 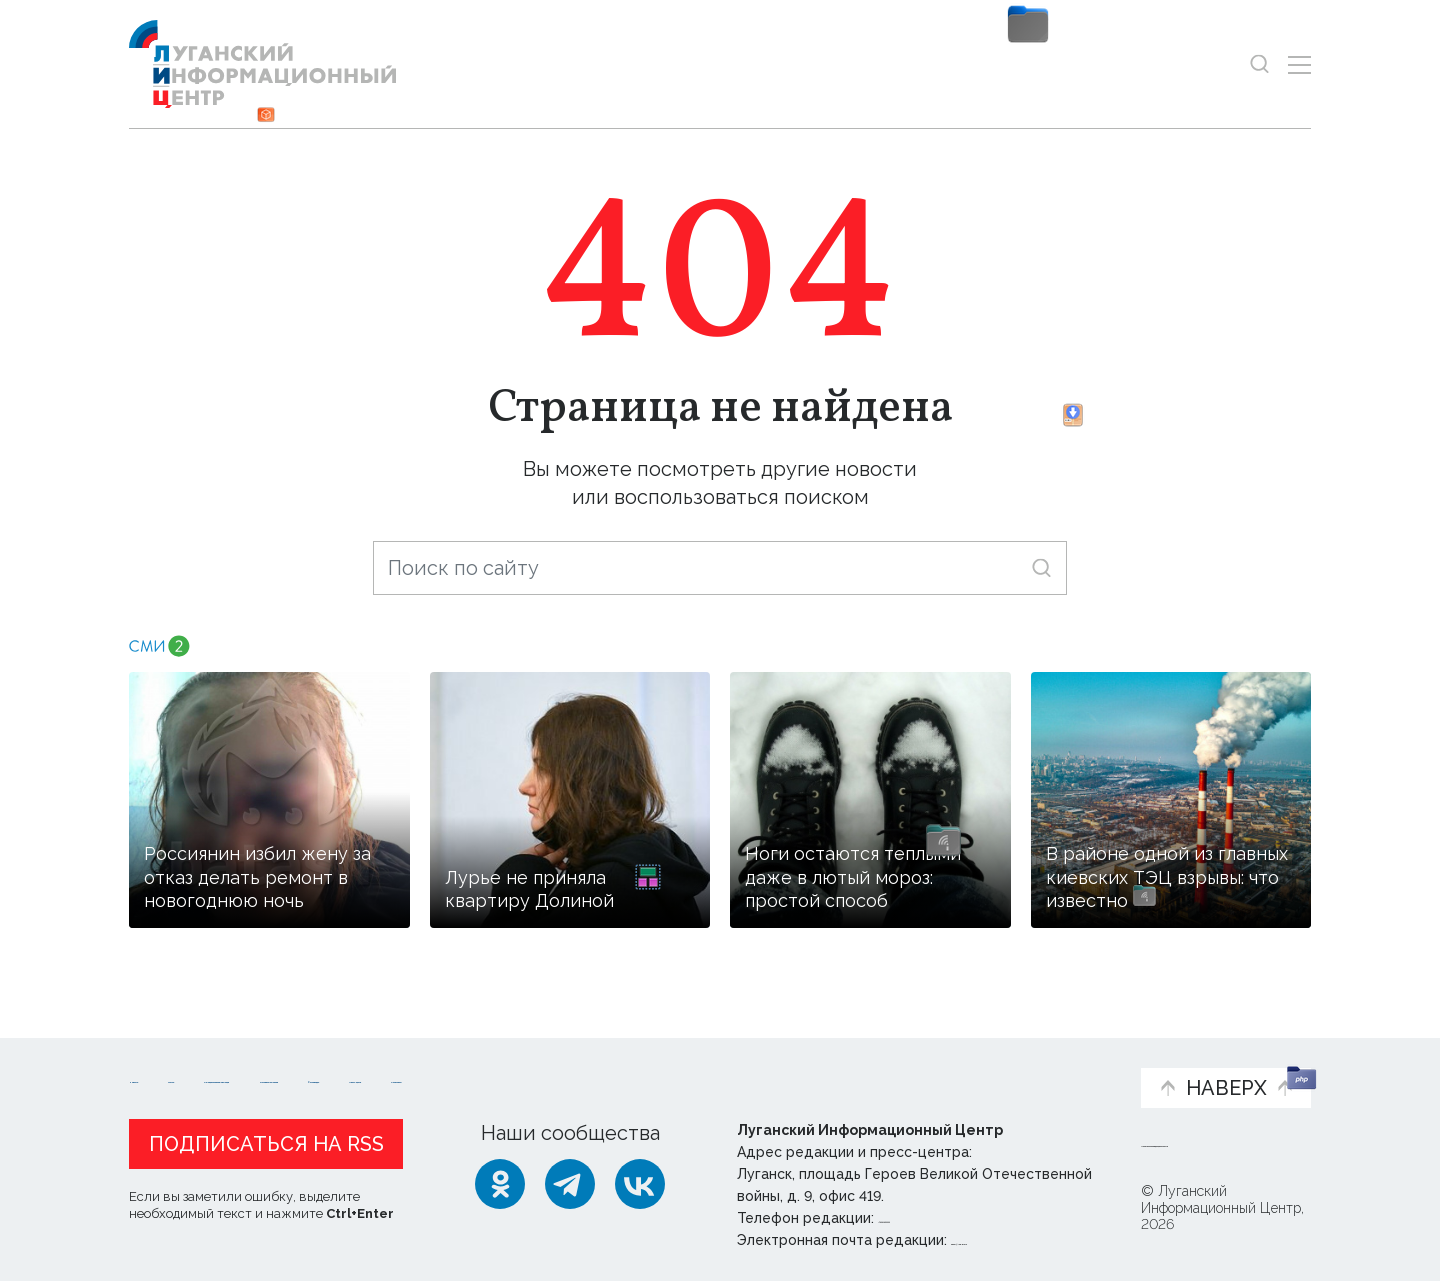 What do you see at coordinates (1073, 415) in the screenshot?
I see `downloading a package or software update` at bounding box center [1073, 415].